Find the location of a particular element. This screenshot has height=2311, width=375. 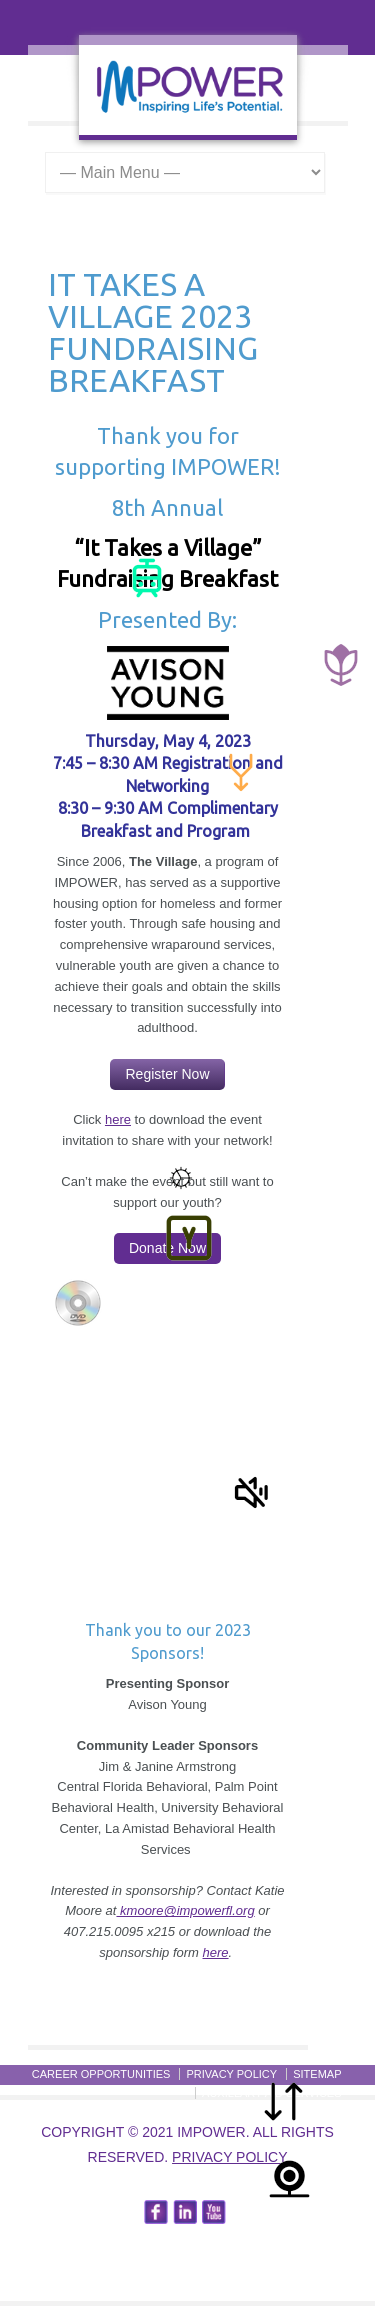

enable webcam or video camera is located at coordinates (289, 2180).